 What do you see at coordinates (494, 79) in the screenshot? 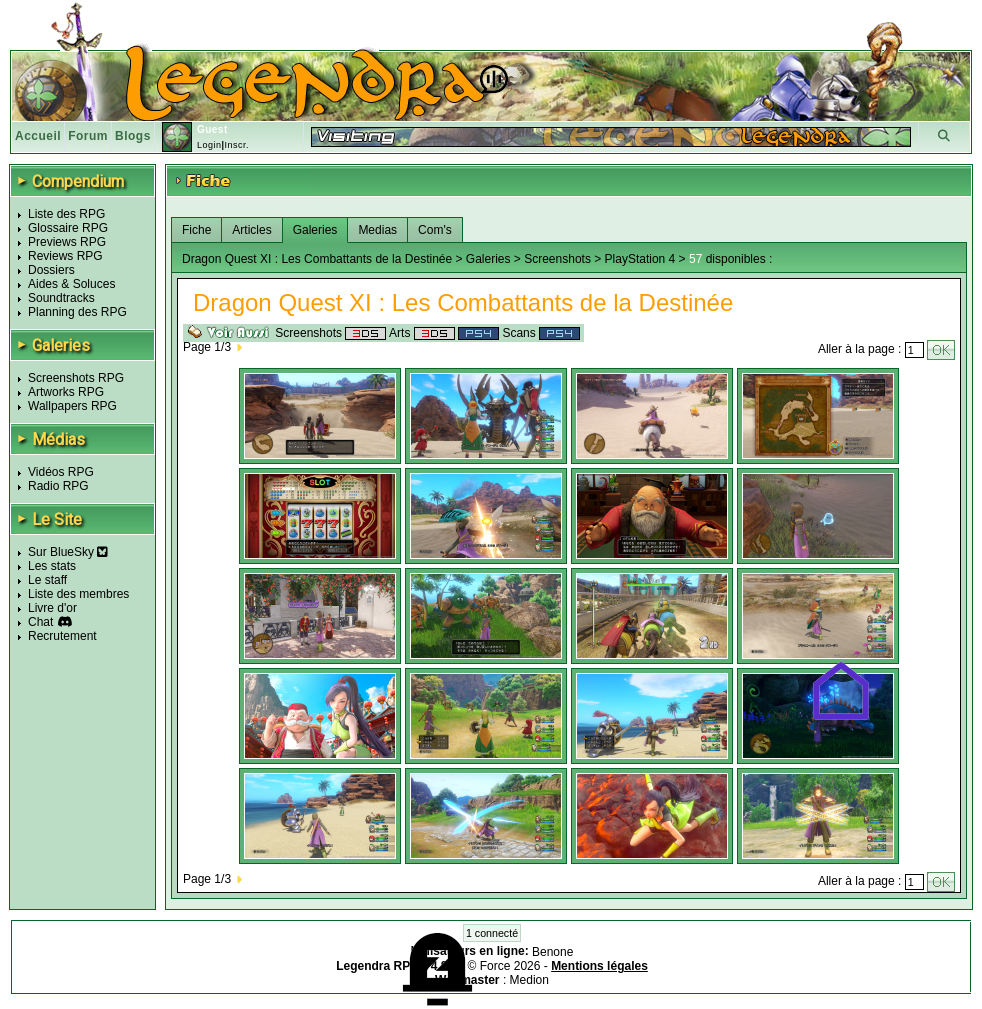
I see `start a voice message or audio chat` at bounding box center [494, 79].